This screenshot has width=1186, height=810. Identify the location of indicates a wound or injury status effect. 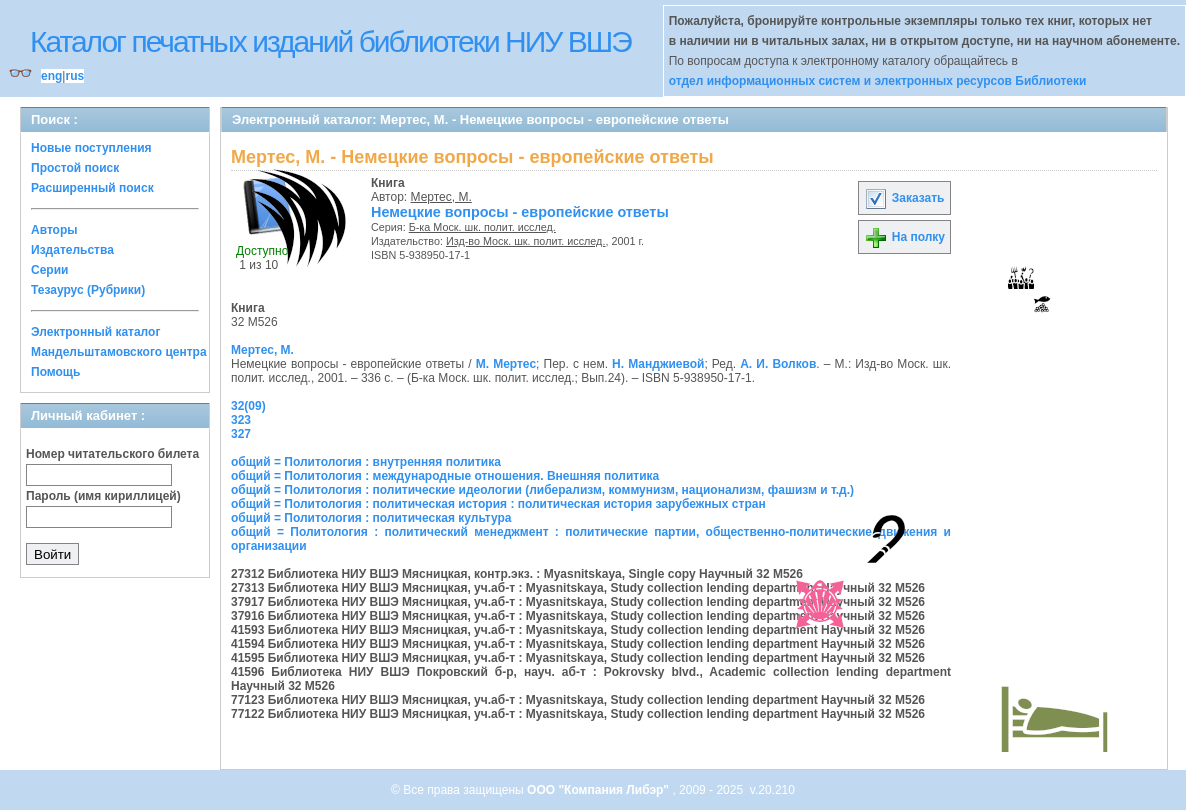
(298, 217).